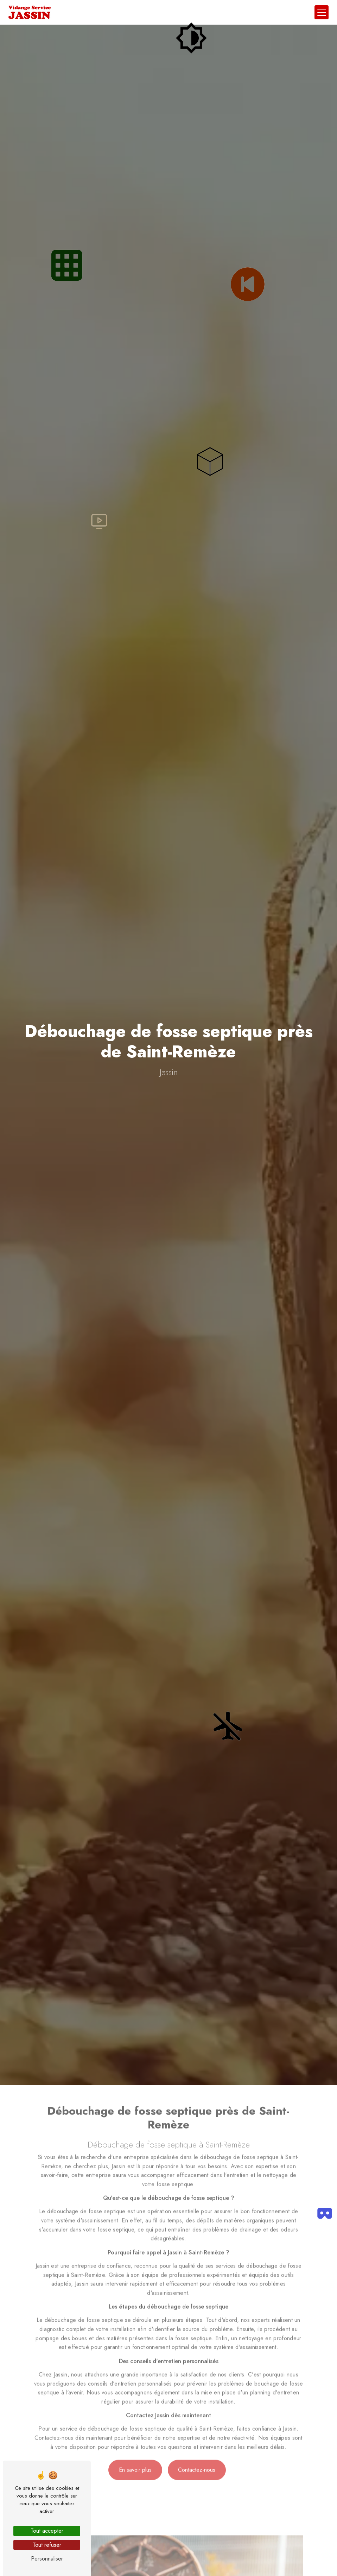 Image resolution: width=337 pixels, height=2576 pixels. I want to click on adjust screen brightness settings, so click(191, 38).